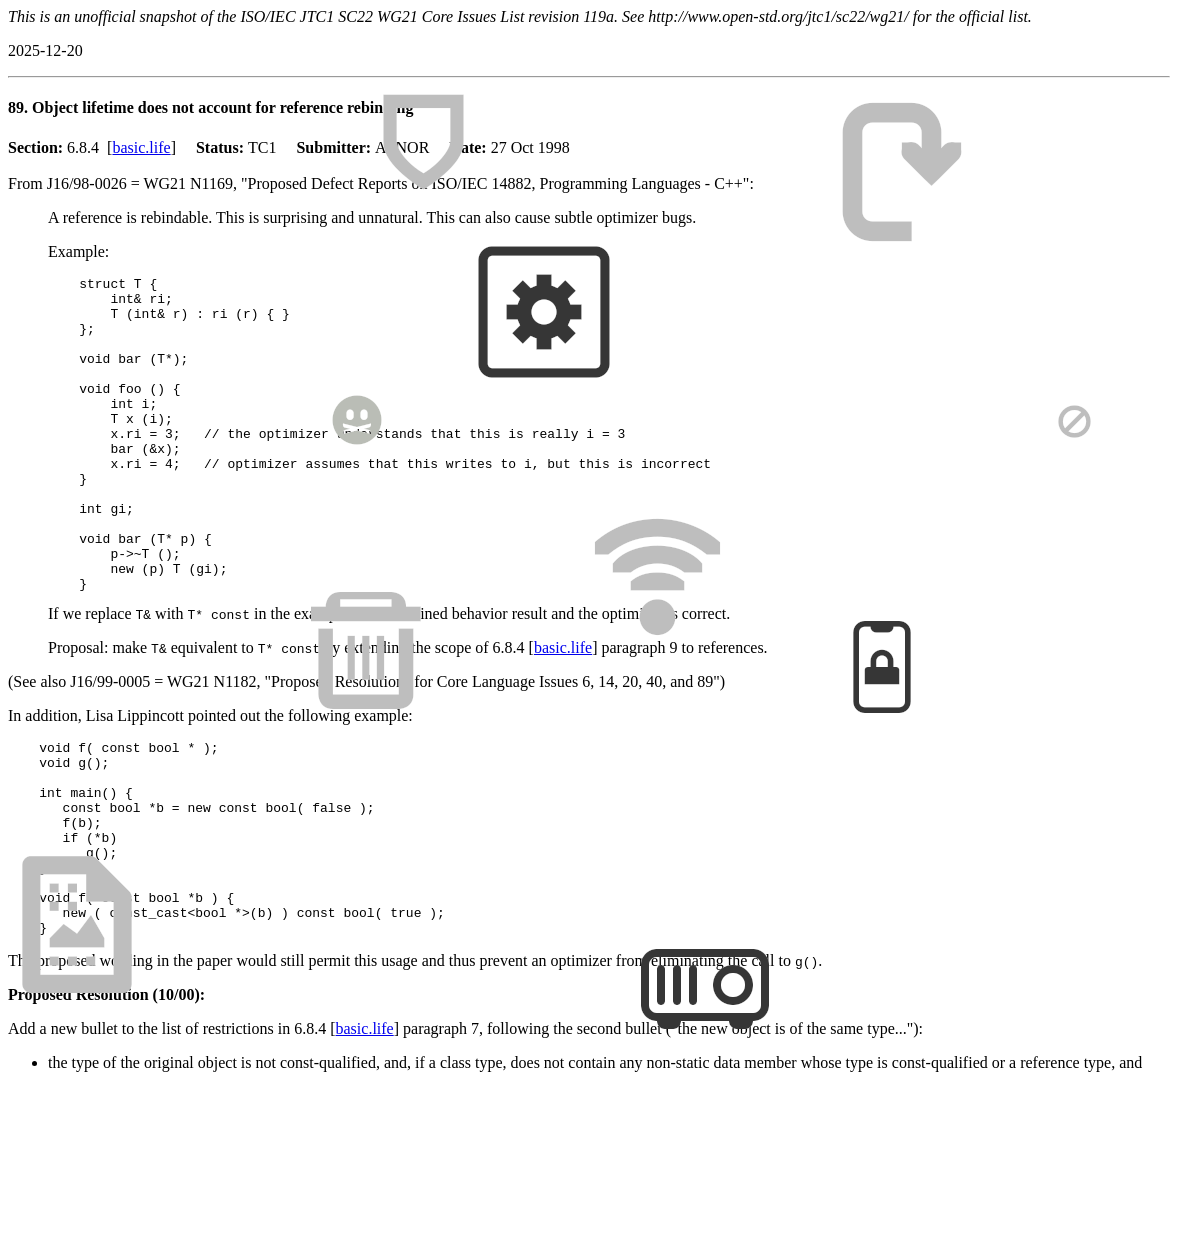 Image resolution: width=1178 pixels, height=1234 pixels. I want to click on connect to an external projector or display, so click(705, 989).